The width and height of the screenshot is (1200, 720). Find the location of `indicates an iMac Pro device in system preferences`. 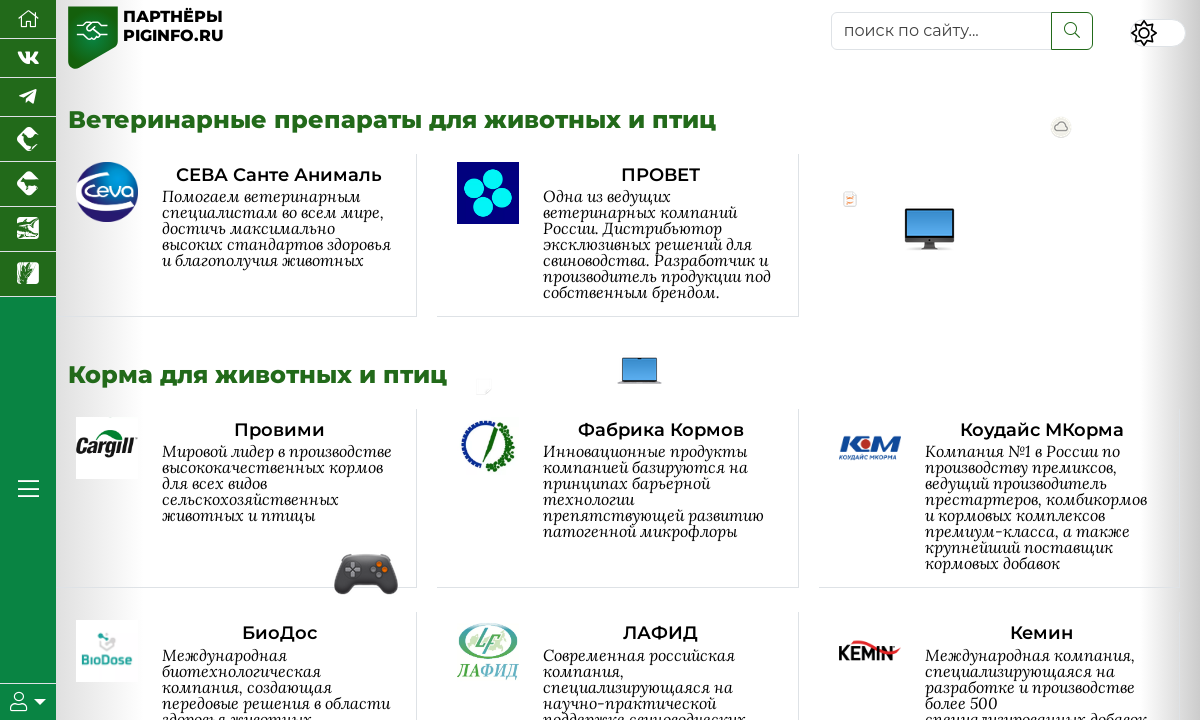

indicates an iMac Pro device in system preferences is located at coordinates (929, 226).